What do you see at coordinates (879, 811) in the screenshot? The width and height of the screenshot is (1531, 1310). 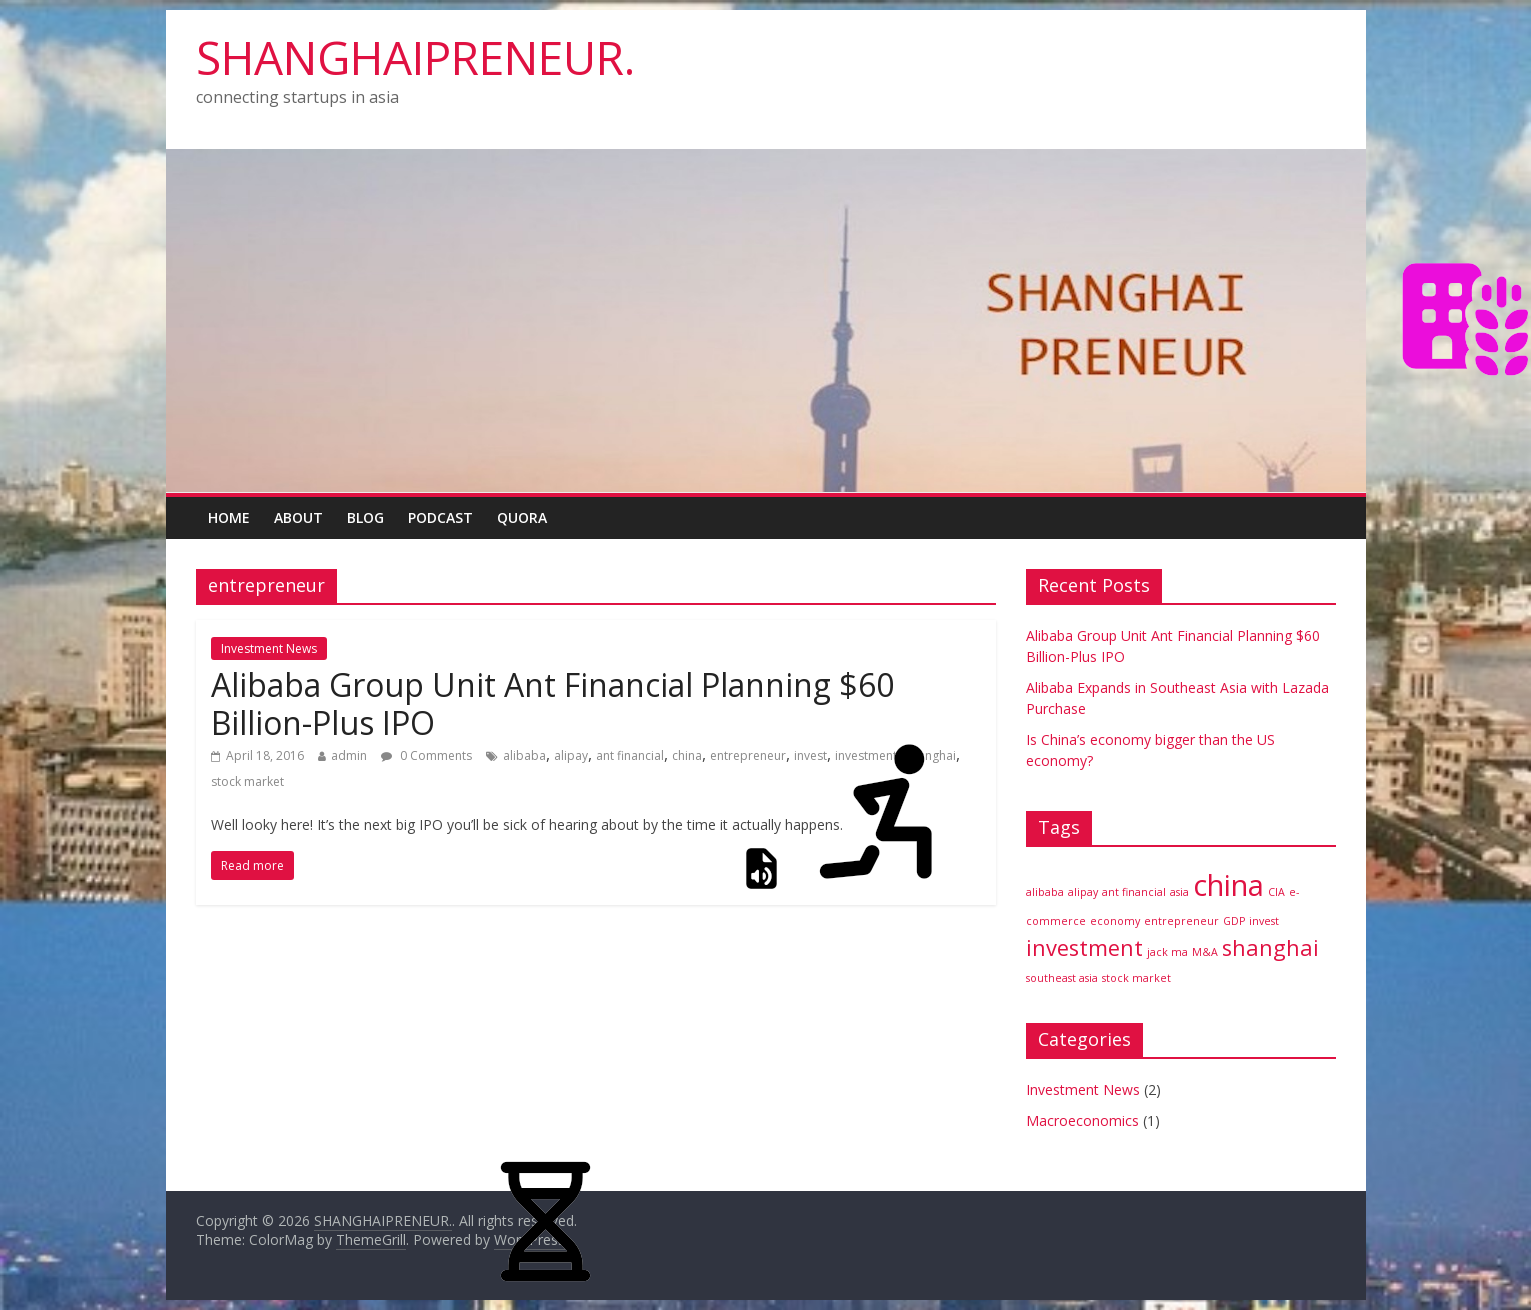 I see `access stretching exercises or warm-up routines` at bounding box center [879, 811].